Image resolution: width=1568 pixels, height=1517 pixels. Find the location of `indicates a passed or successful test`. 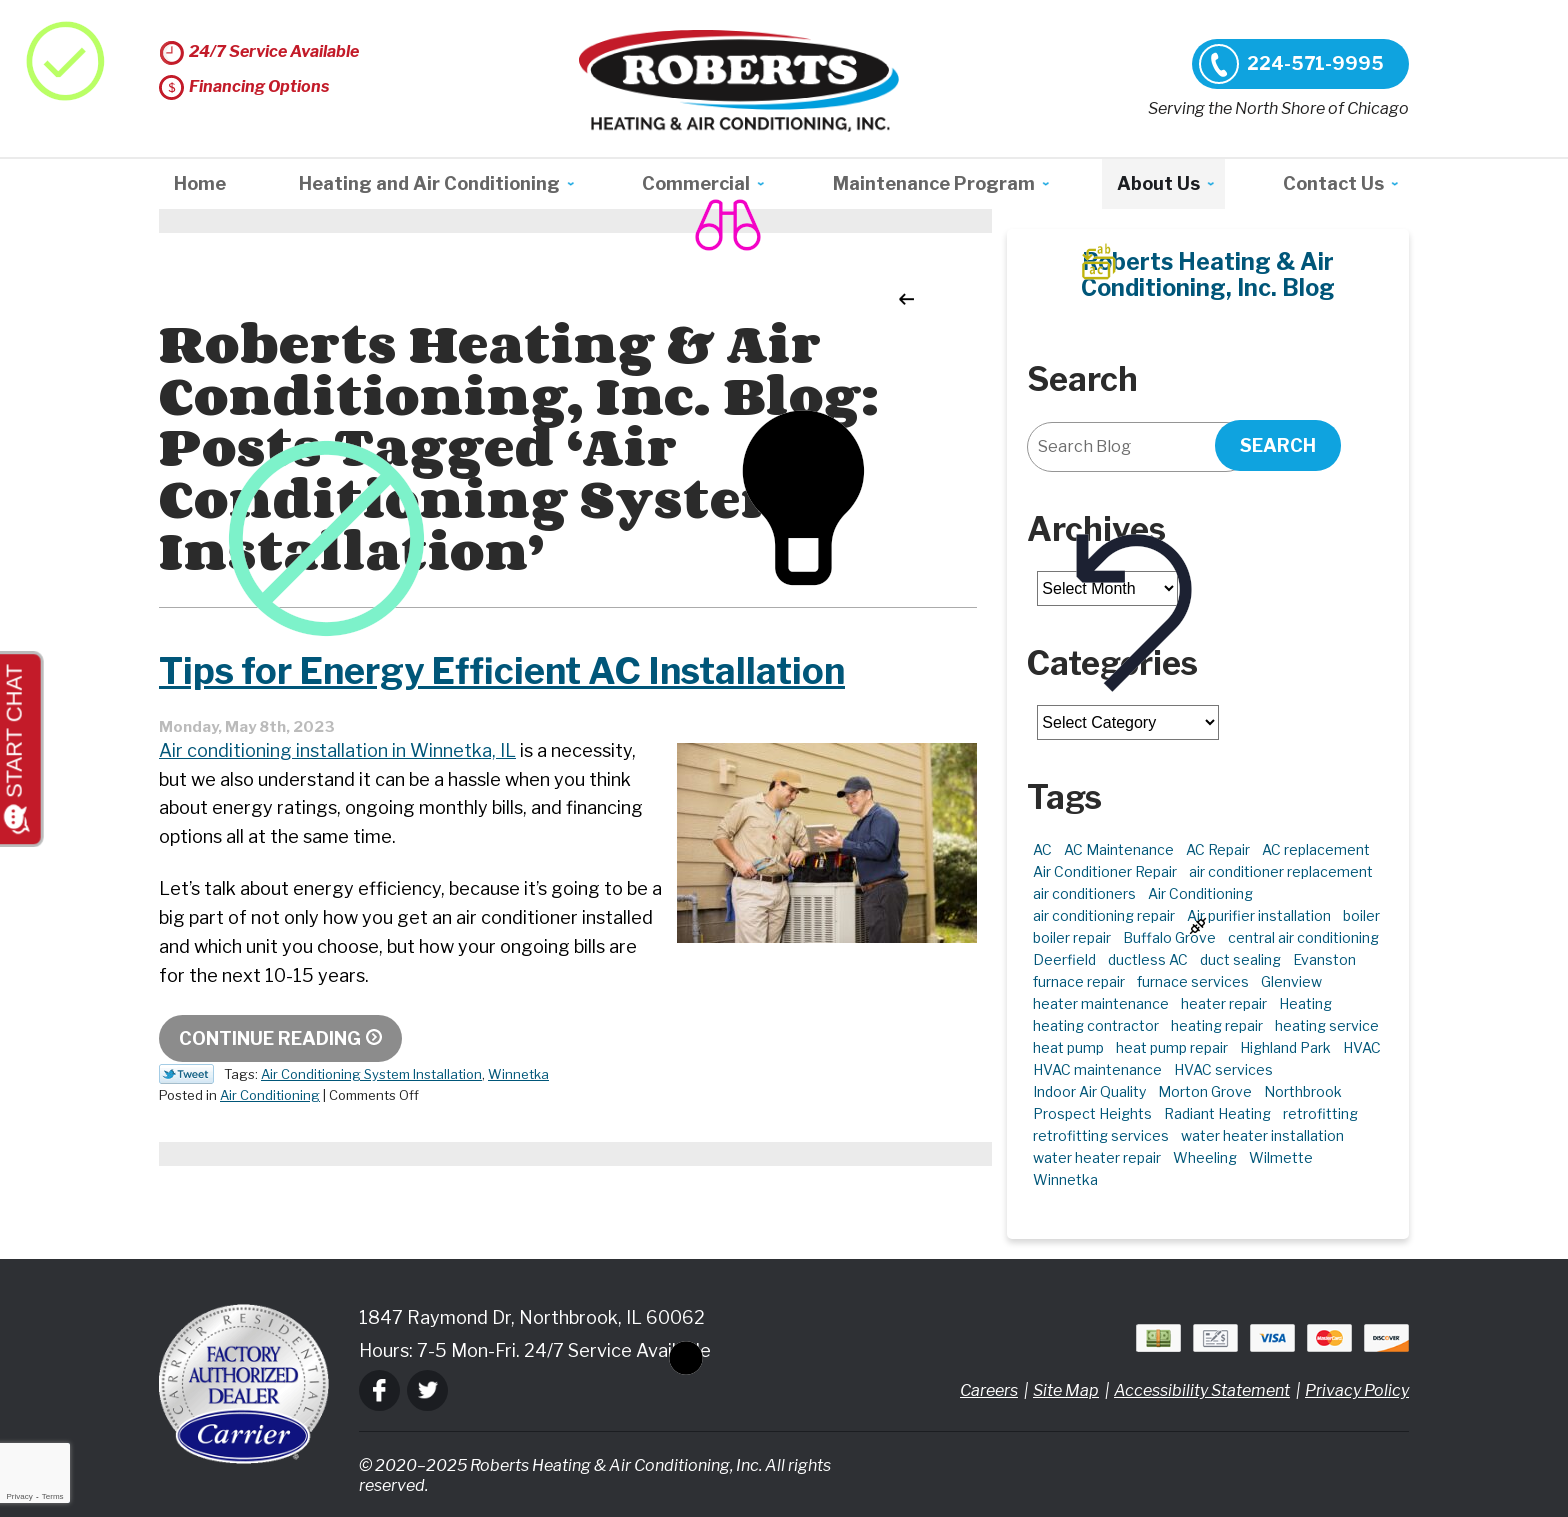

indicates a passed or successful test is located at coordinates (66, 61).